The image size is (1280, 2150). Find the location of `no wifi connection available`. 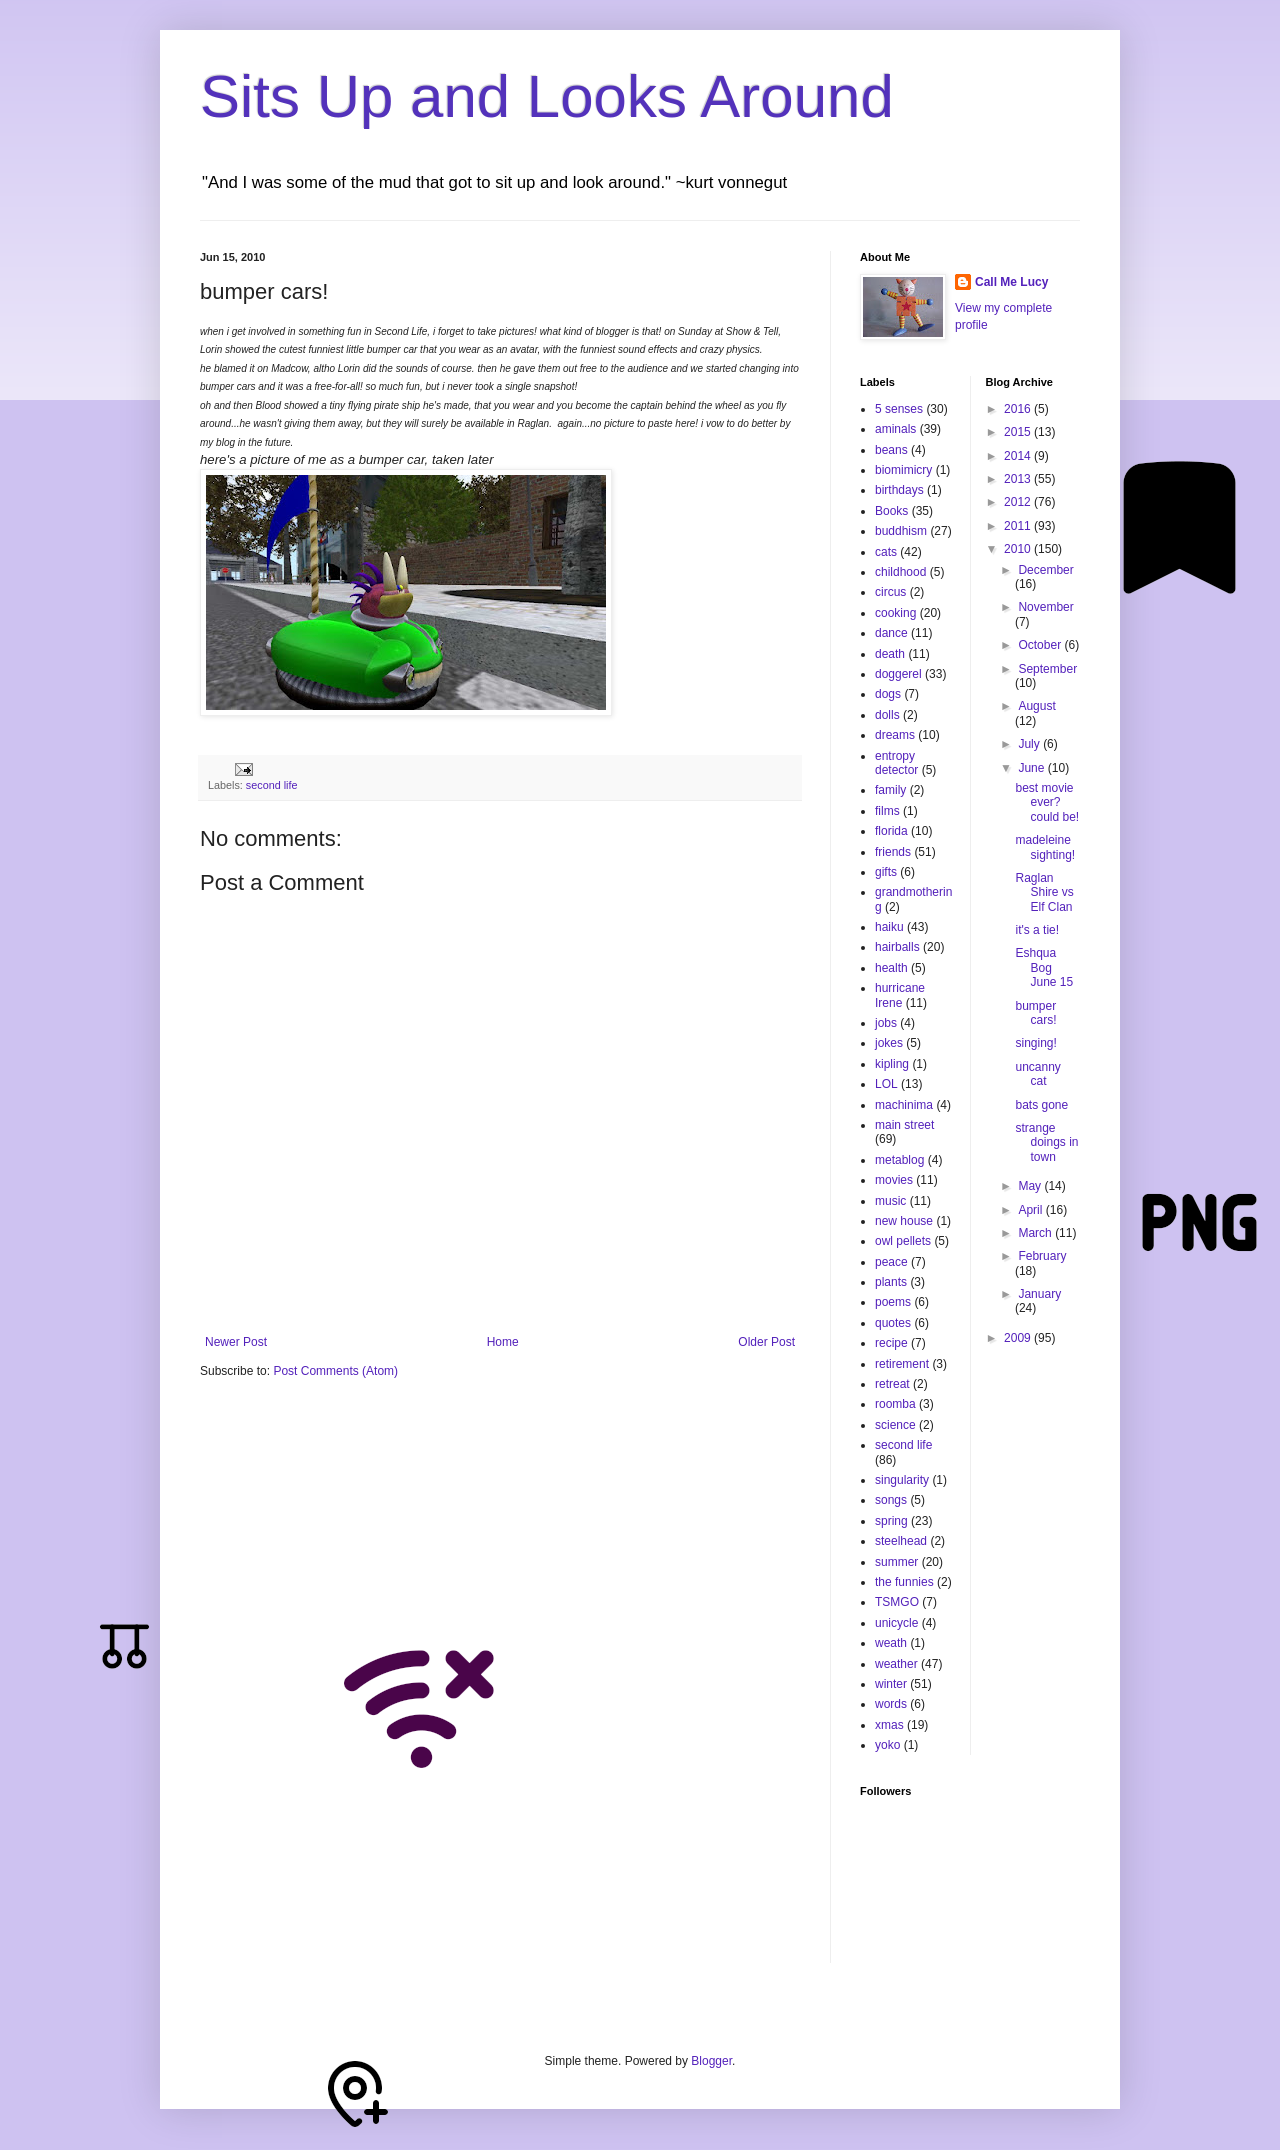

no wifi connection available is located at coordinates (421, 1706).